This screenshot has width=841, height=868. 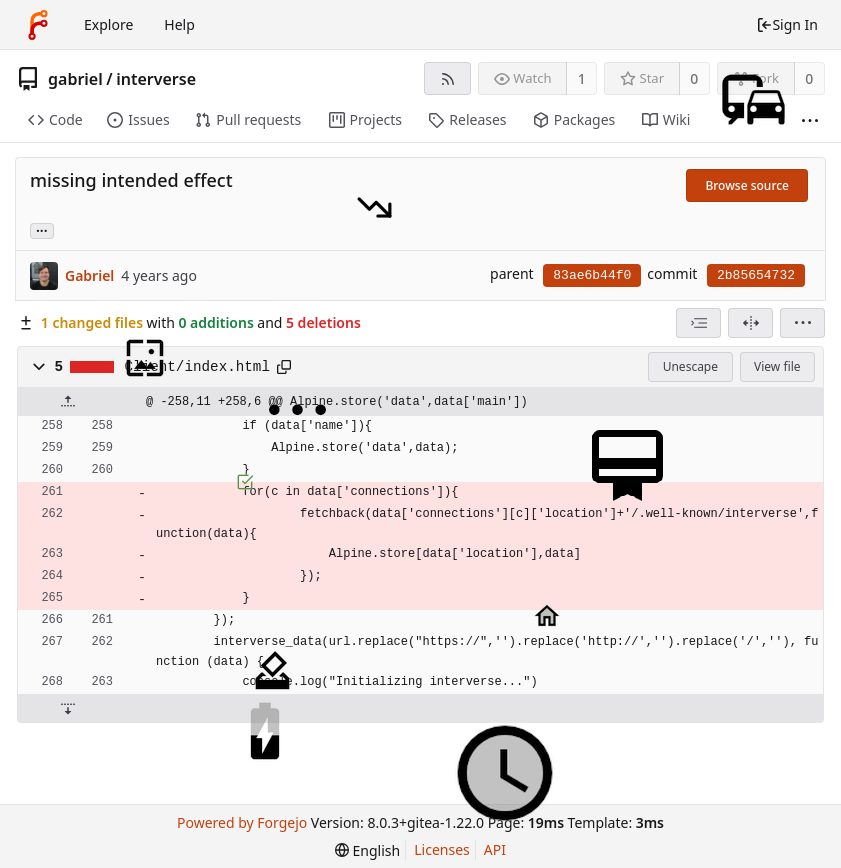 What do you see at coordinates (627, 465) in the screenshot?
I see `view membership card details` at bounding box center [627, 465].